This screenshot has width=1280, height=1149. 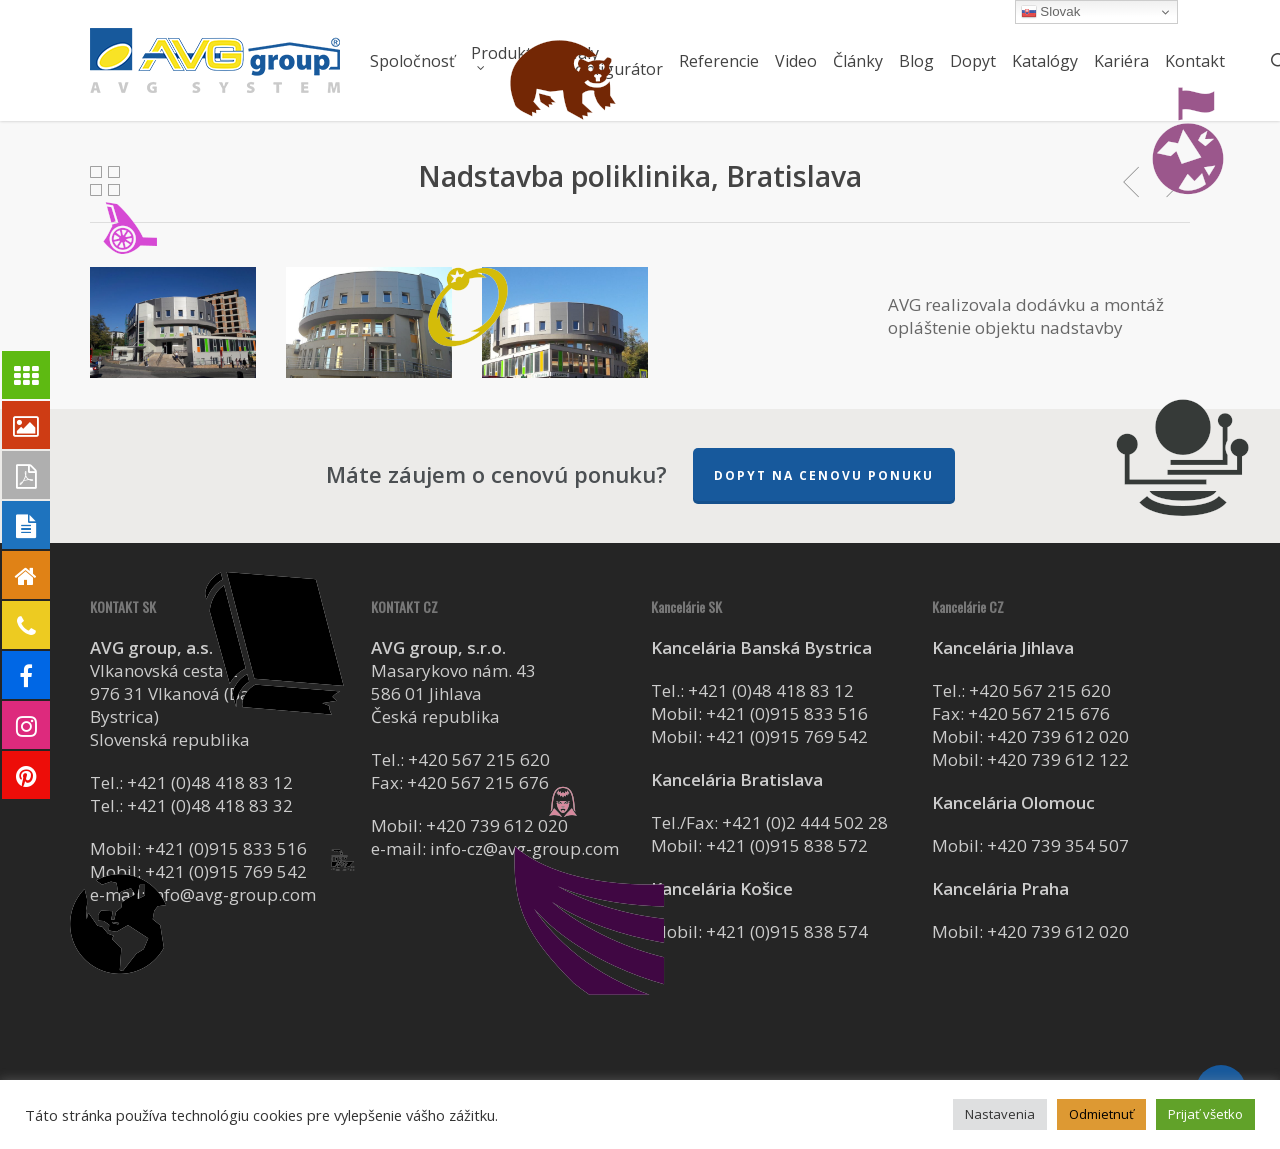 I want to click on select female vampire character, so click(x=563, y=802).